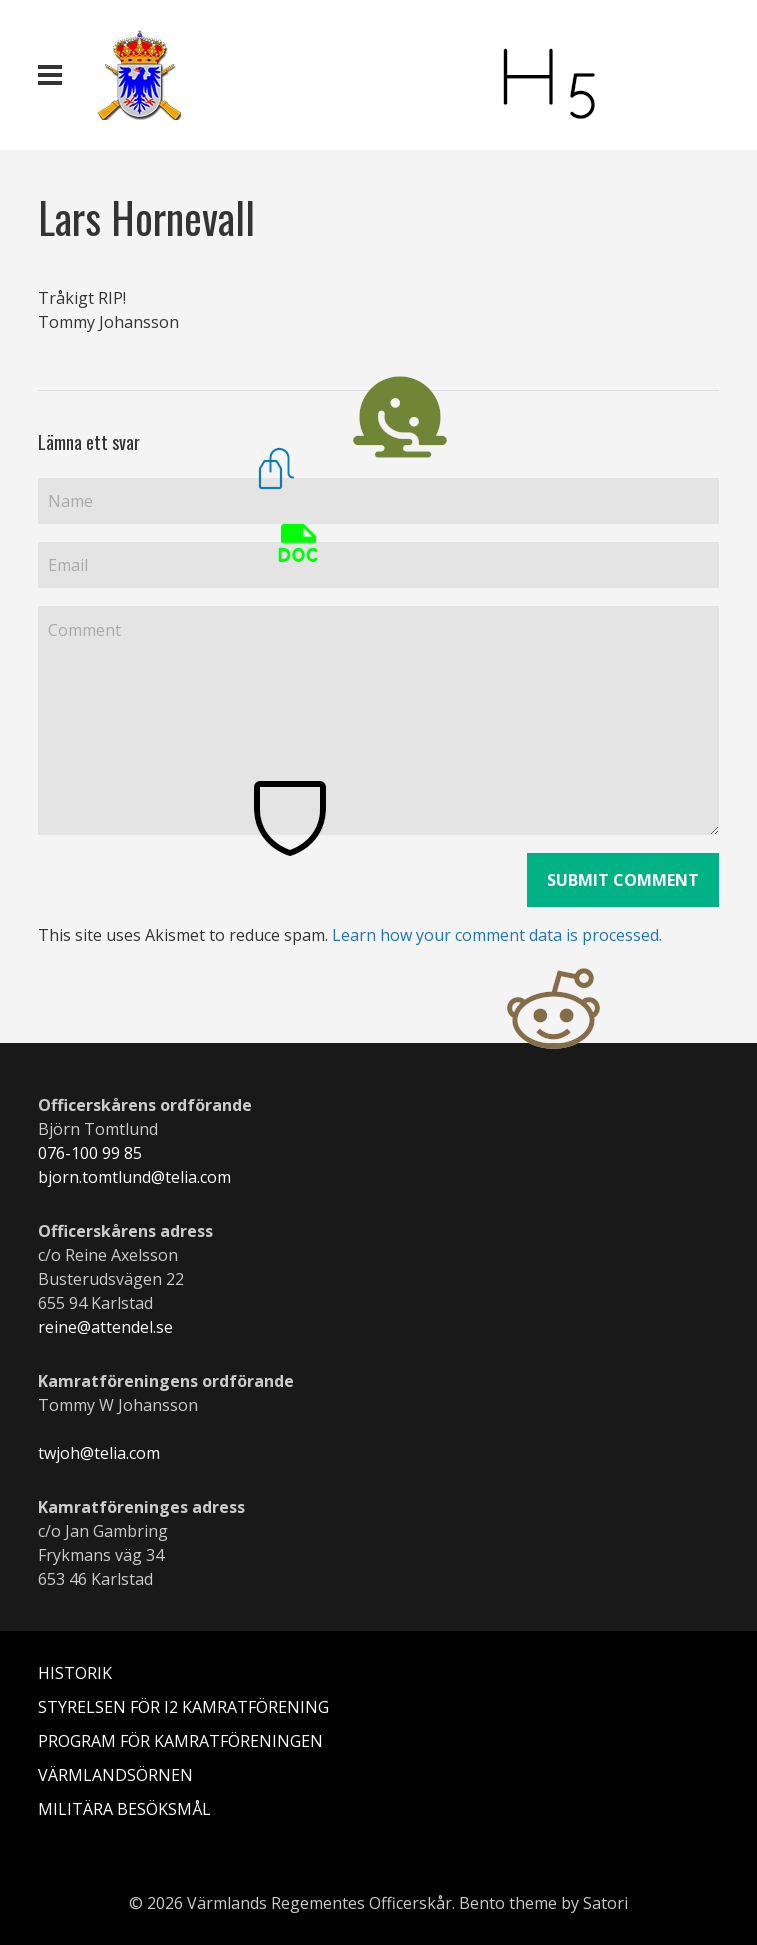 The width and height of the screenshot is (757, 1945). I want to click on open Reddit app, so click(553, 1008).